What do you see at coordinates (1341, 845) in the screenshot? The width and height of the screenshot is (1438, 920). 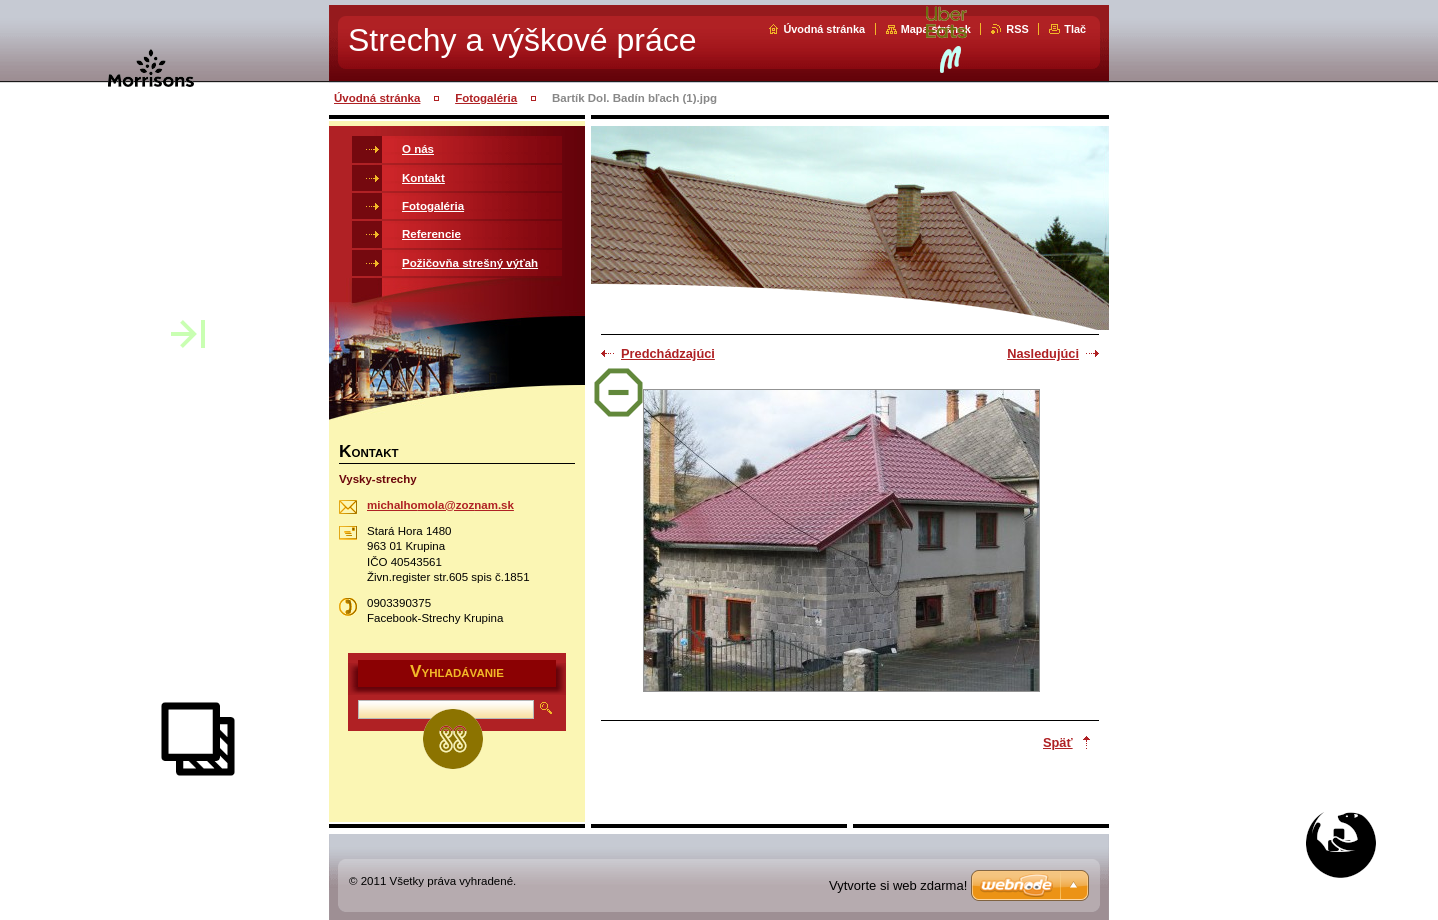 I see `linuxserver.io project logo` at bounding box center [1341, 845].